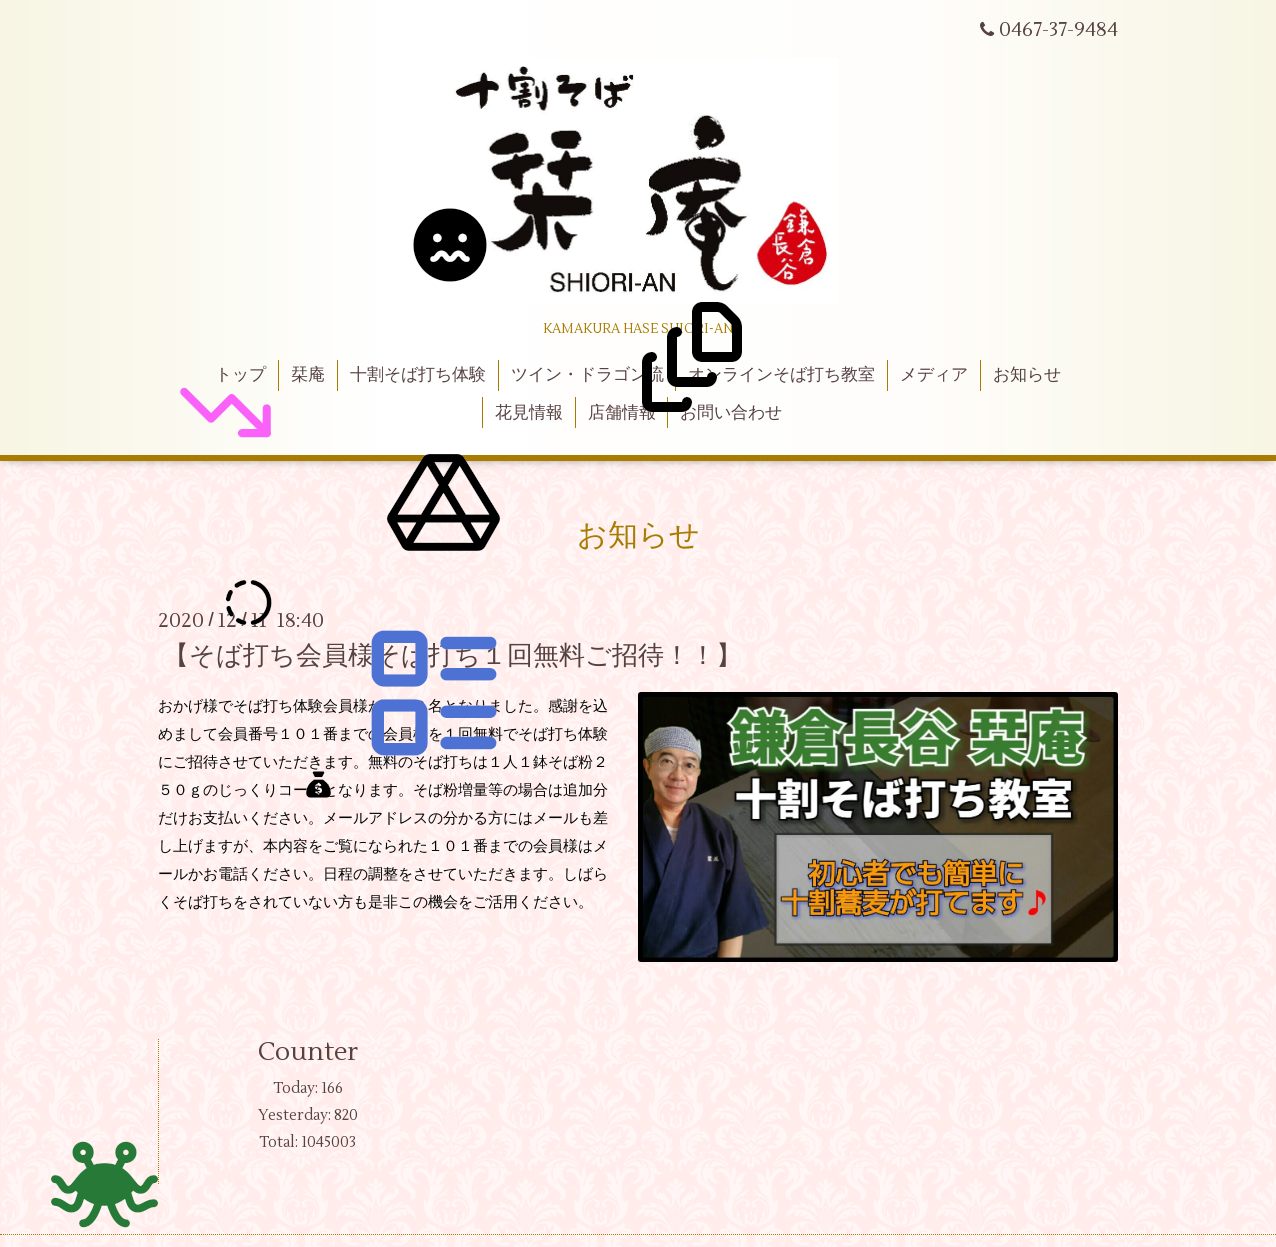 The image size is (1276, 1247). I want to click on indicates a declining trend or decrease in value, so click(225, 412).